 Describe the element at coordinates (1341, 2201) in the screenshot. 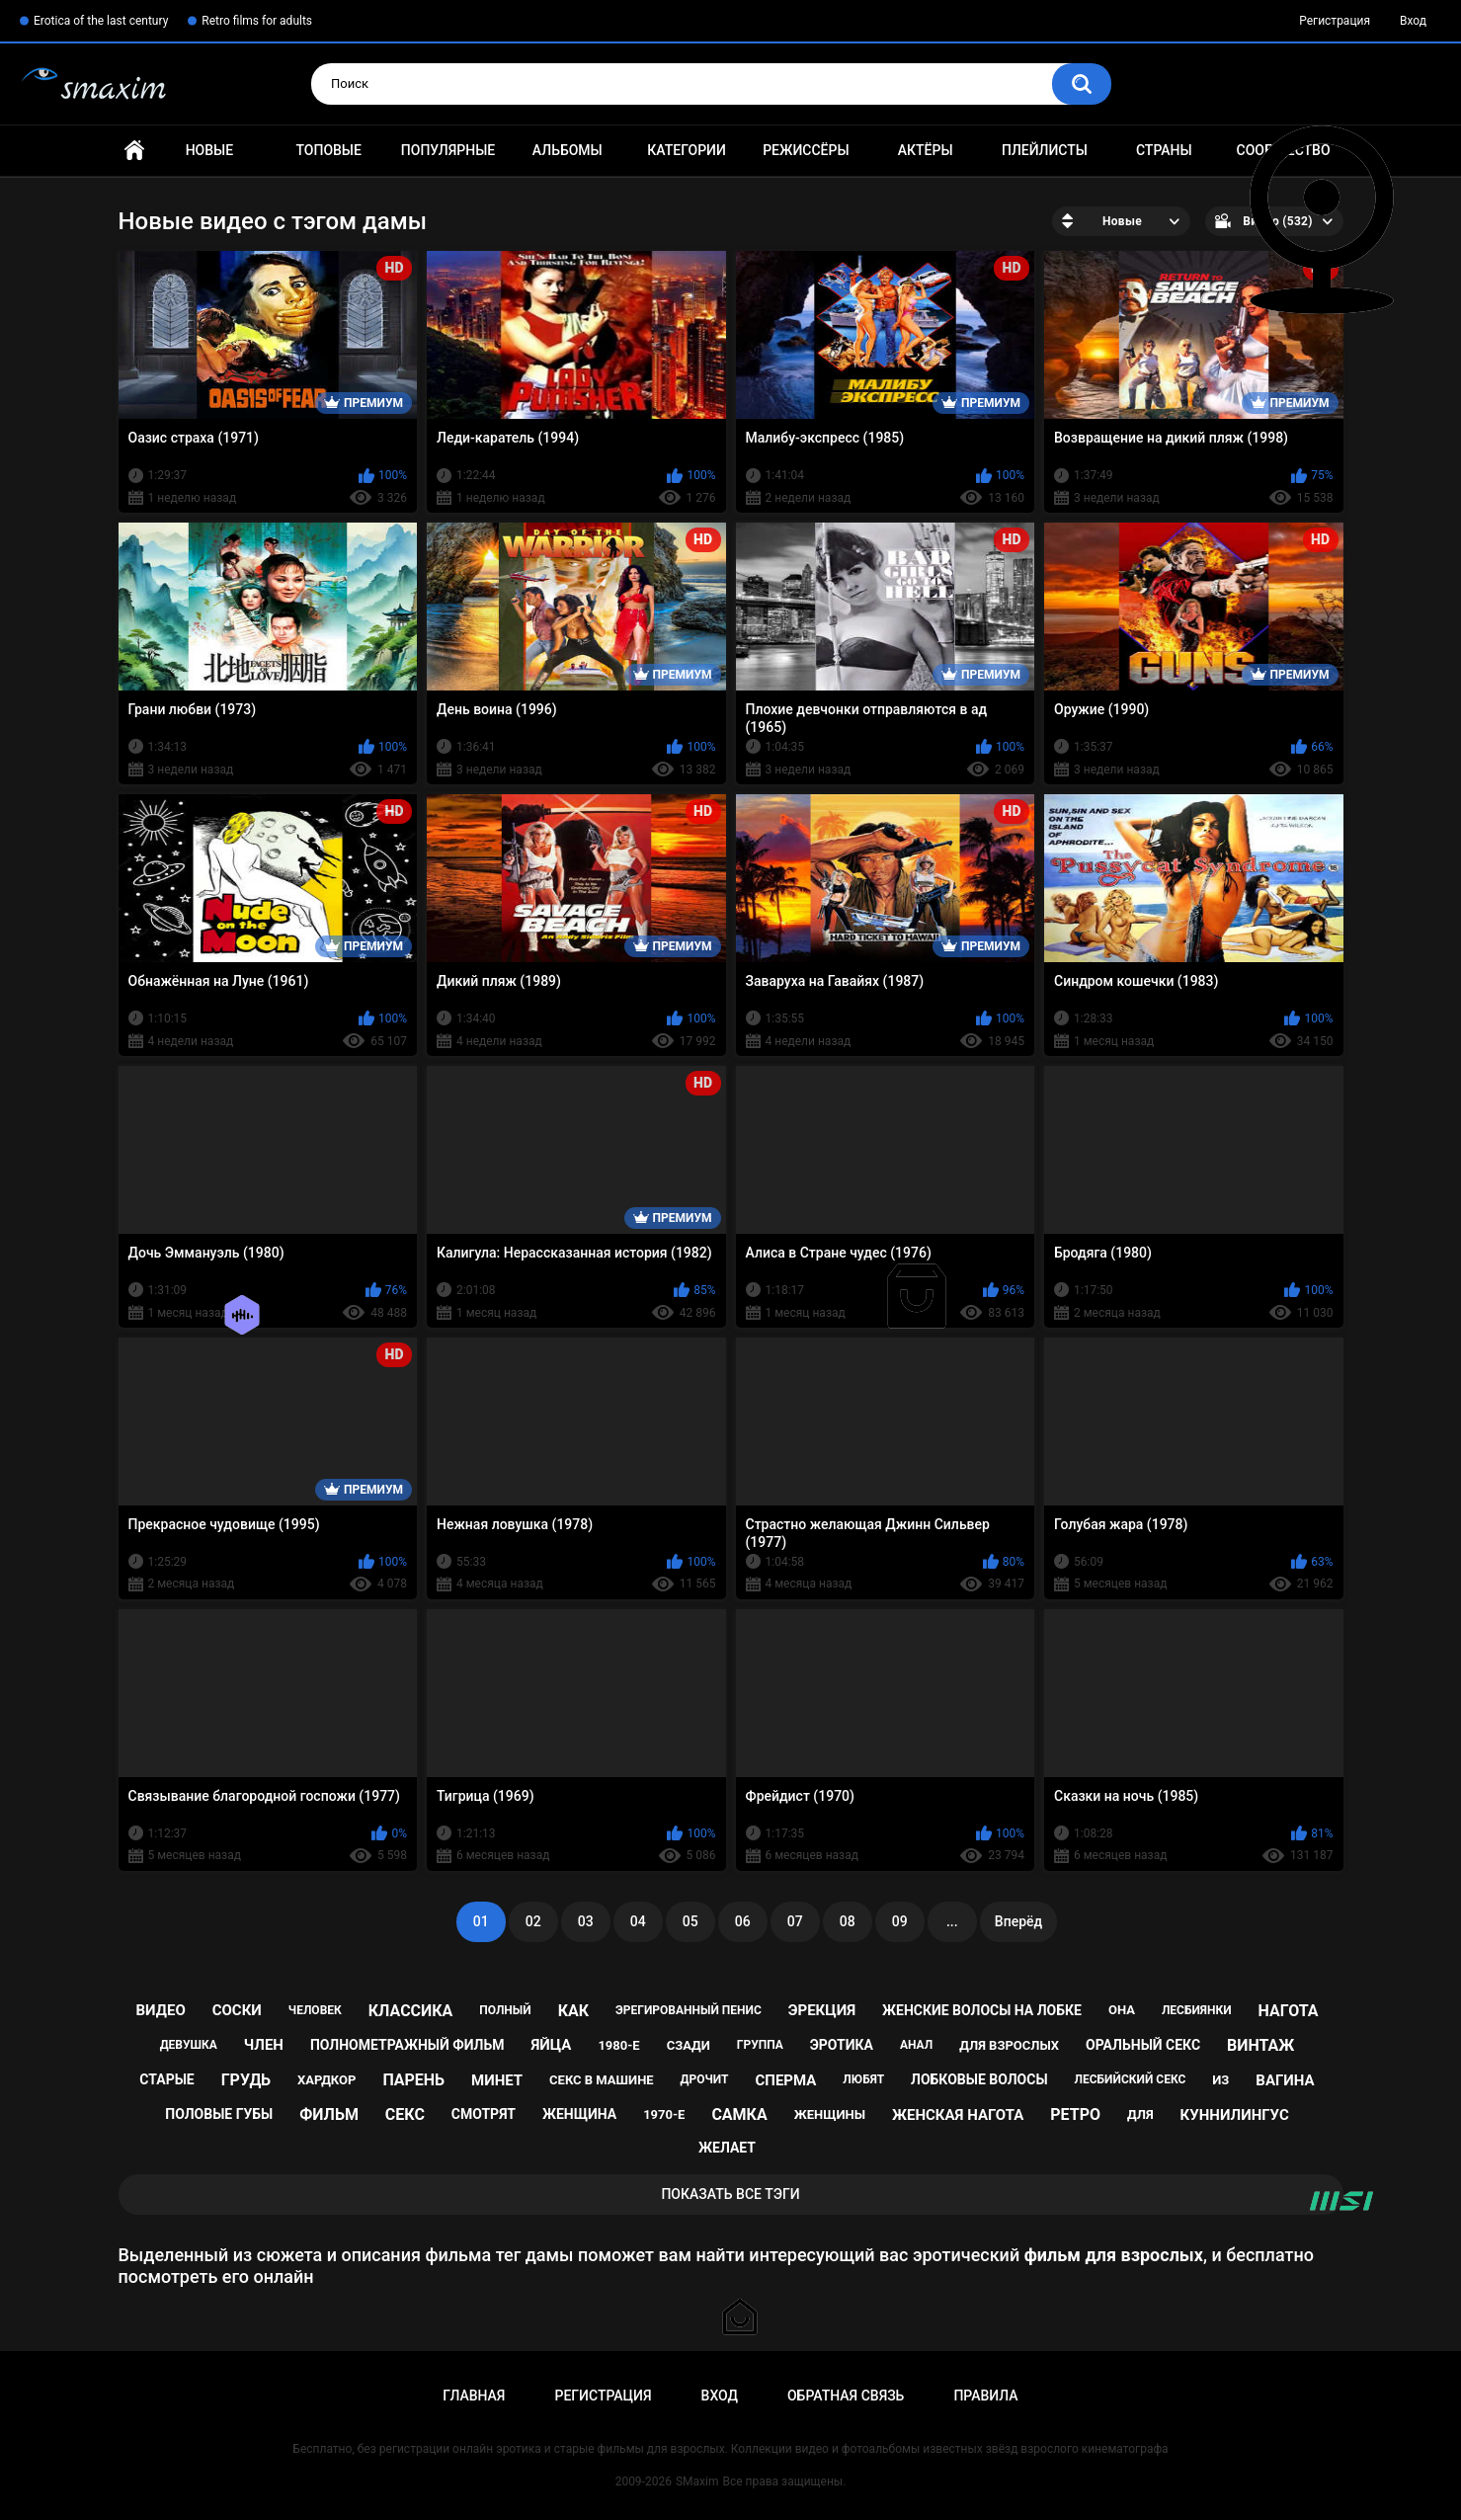

I see `MSI Business brand logo` at that location.